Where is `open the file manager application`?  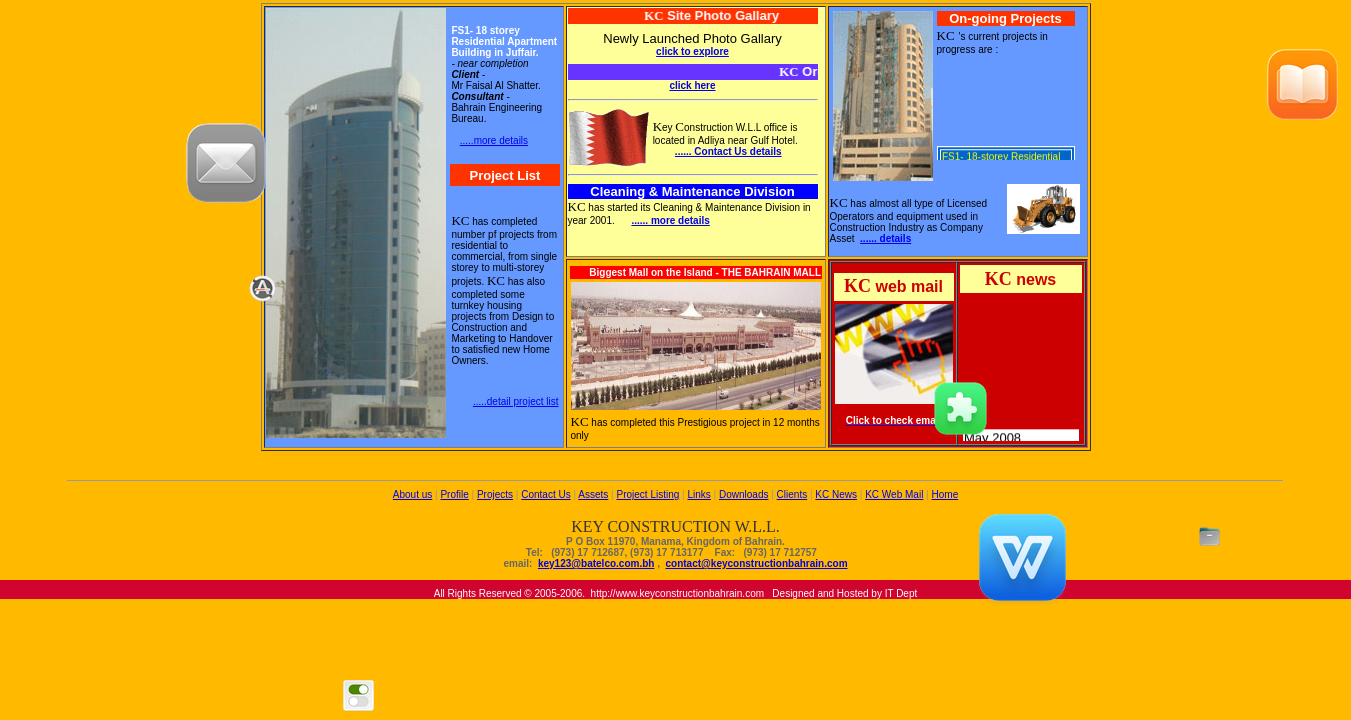 open the file manager application is located at coordinates (1209, 536).